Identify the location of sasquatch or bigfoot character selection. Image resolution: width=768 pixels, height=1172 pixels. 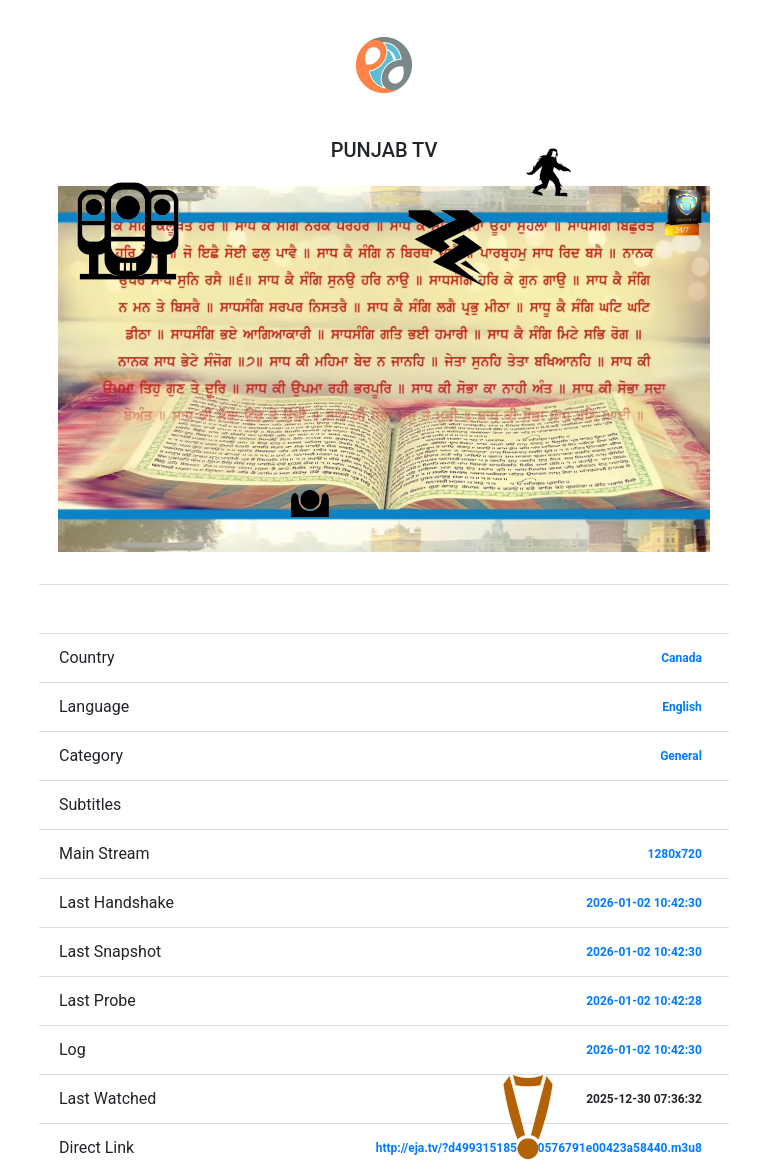
(548, 172).